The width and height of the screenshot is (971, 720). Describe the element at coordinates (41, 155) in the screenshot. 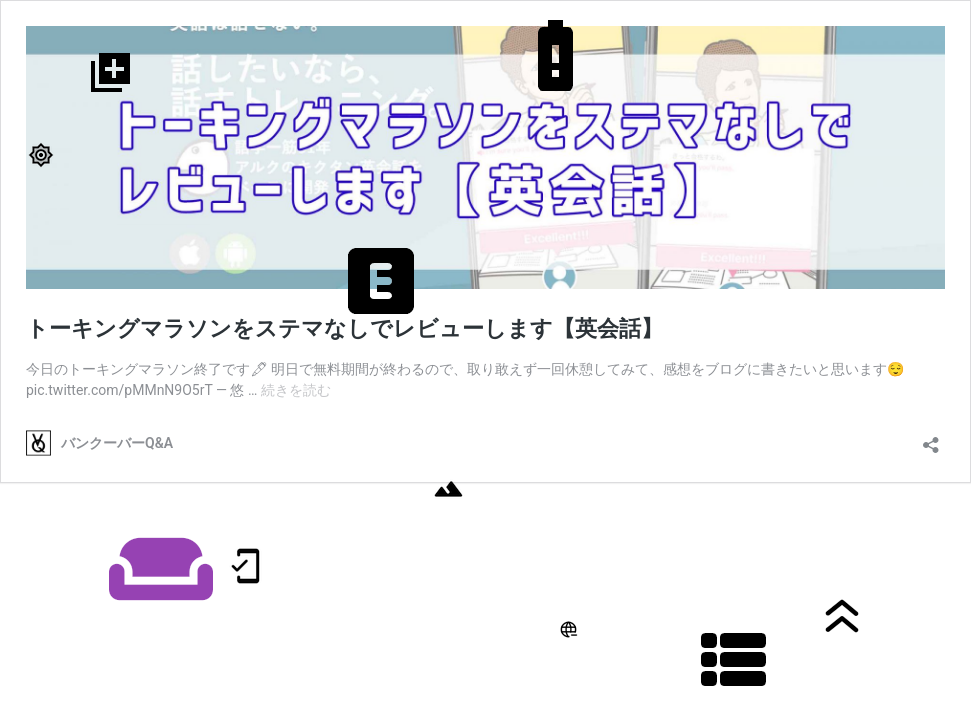

I see `adjust screen brightness settings` at that location.